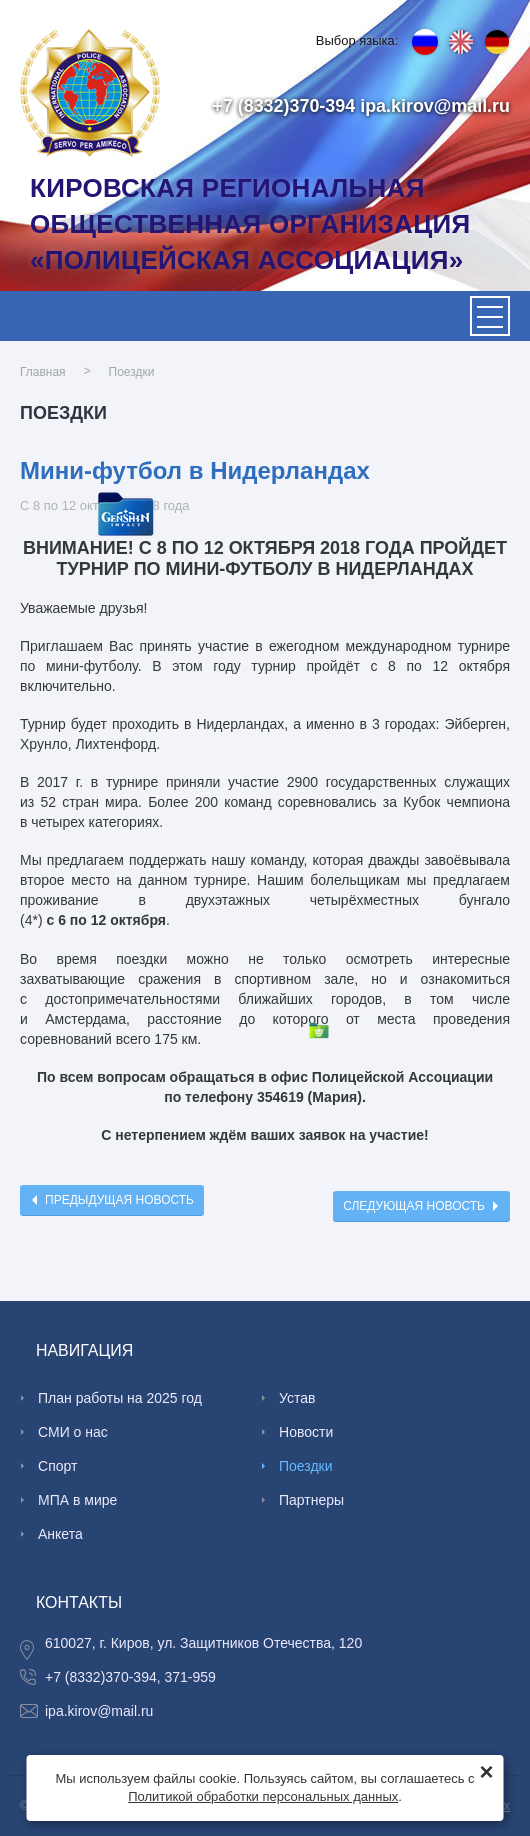  Describe the element at coordinates (319, 1031) in the screenshot. I see `open your Game Jolt games folder` at that location.